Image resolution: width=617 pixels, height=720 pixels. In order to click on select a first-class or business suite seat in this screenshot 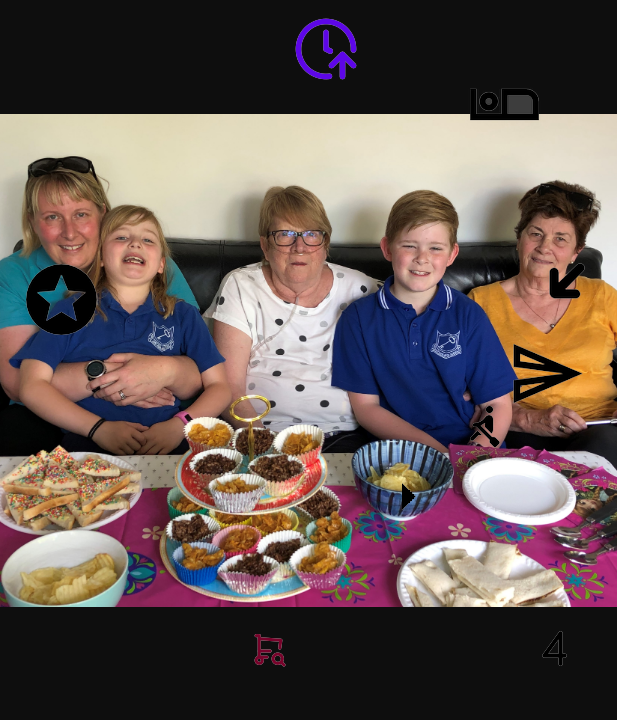, I will do `click(504, 104)`.